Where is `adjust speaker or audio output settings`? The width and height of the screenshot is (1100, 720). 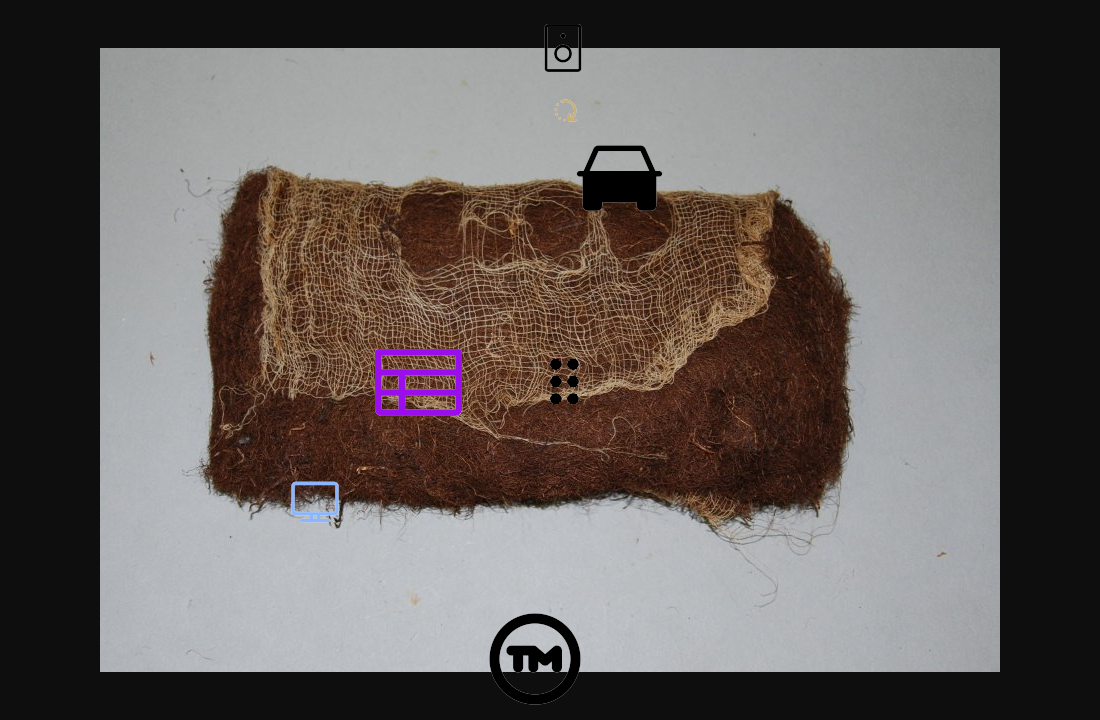 adjust speaker or audio output settings is located at coordinates (563, 48).